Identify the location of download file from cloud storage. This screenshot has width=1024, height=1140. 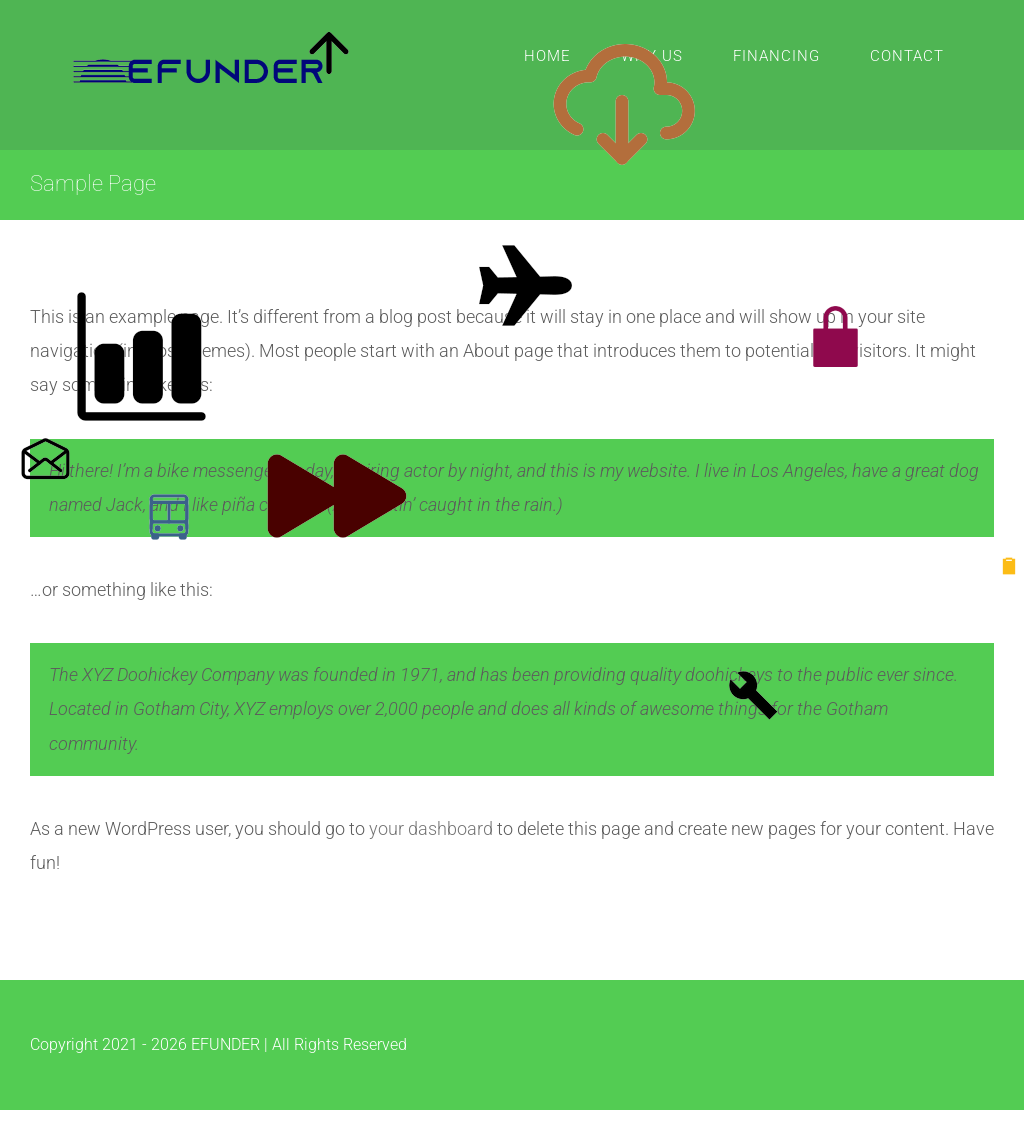
(622, 95).